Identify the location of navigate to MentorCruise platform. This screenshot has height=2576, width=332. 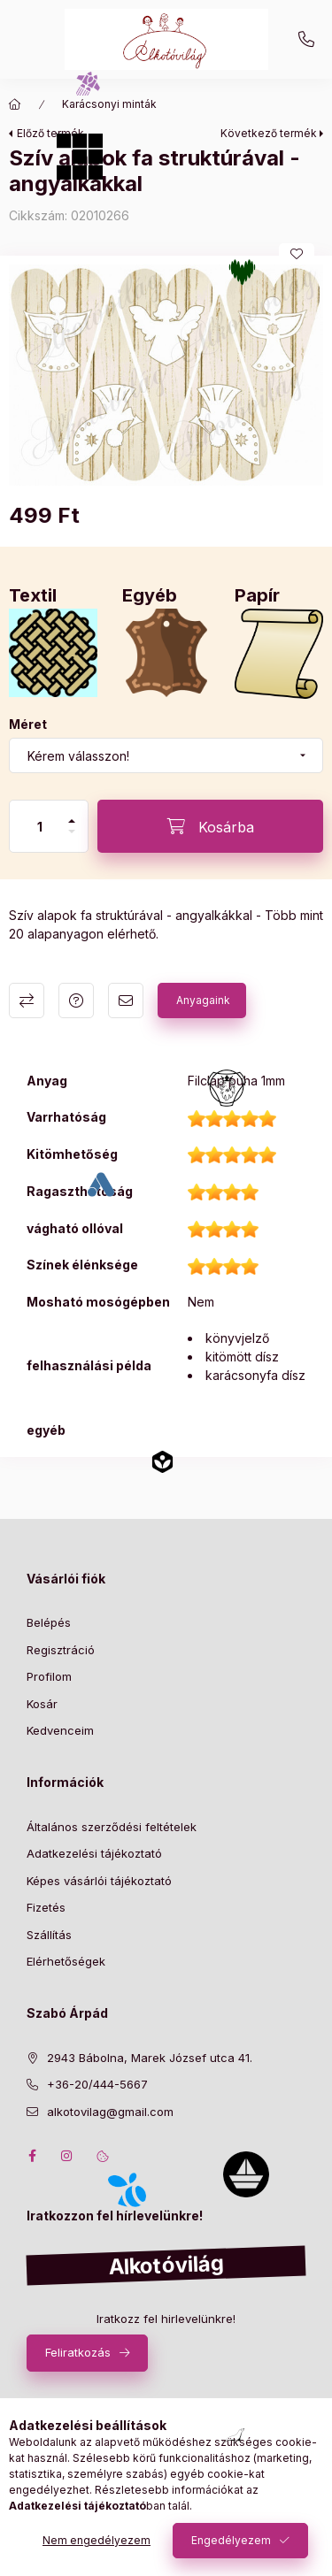
(246, 2174).